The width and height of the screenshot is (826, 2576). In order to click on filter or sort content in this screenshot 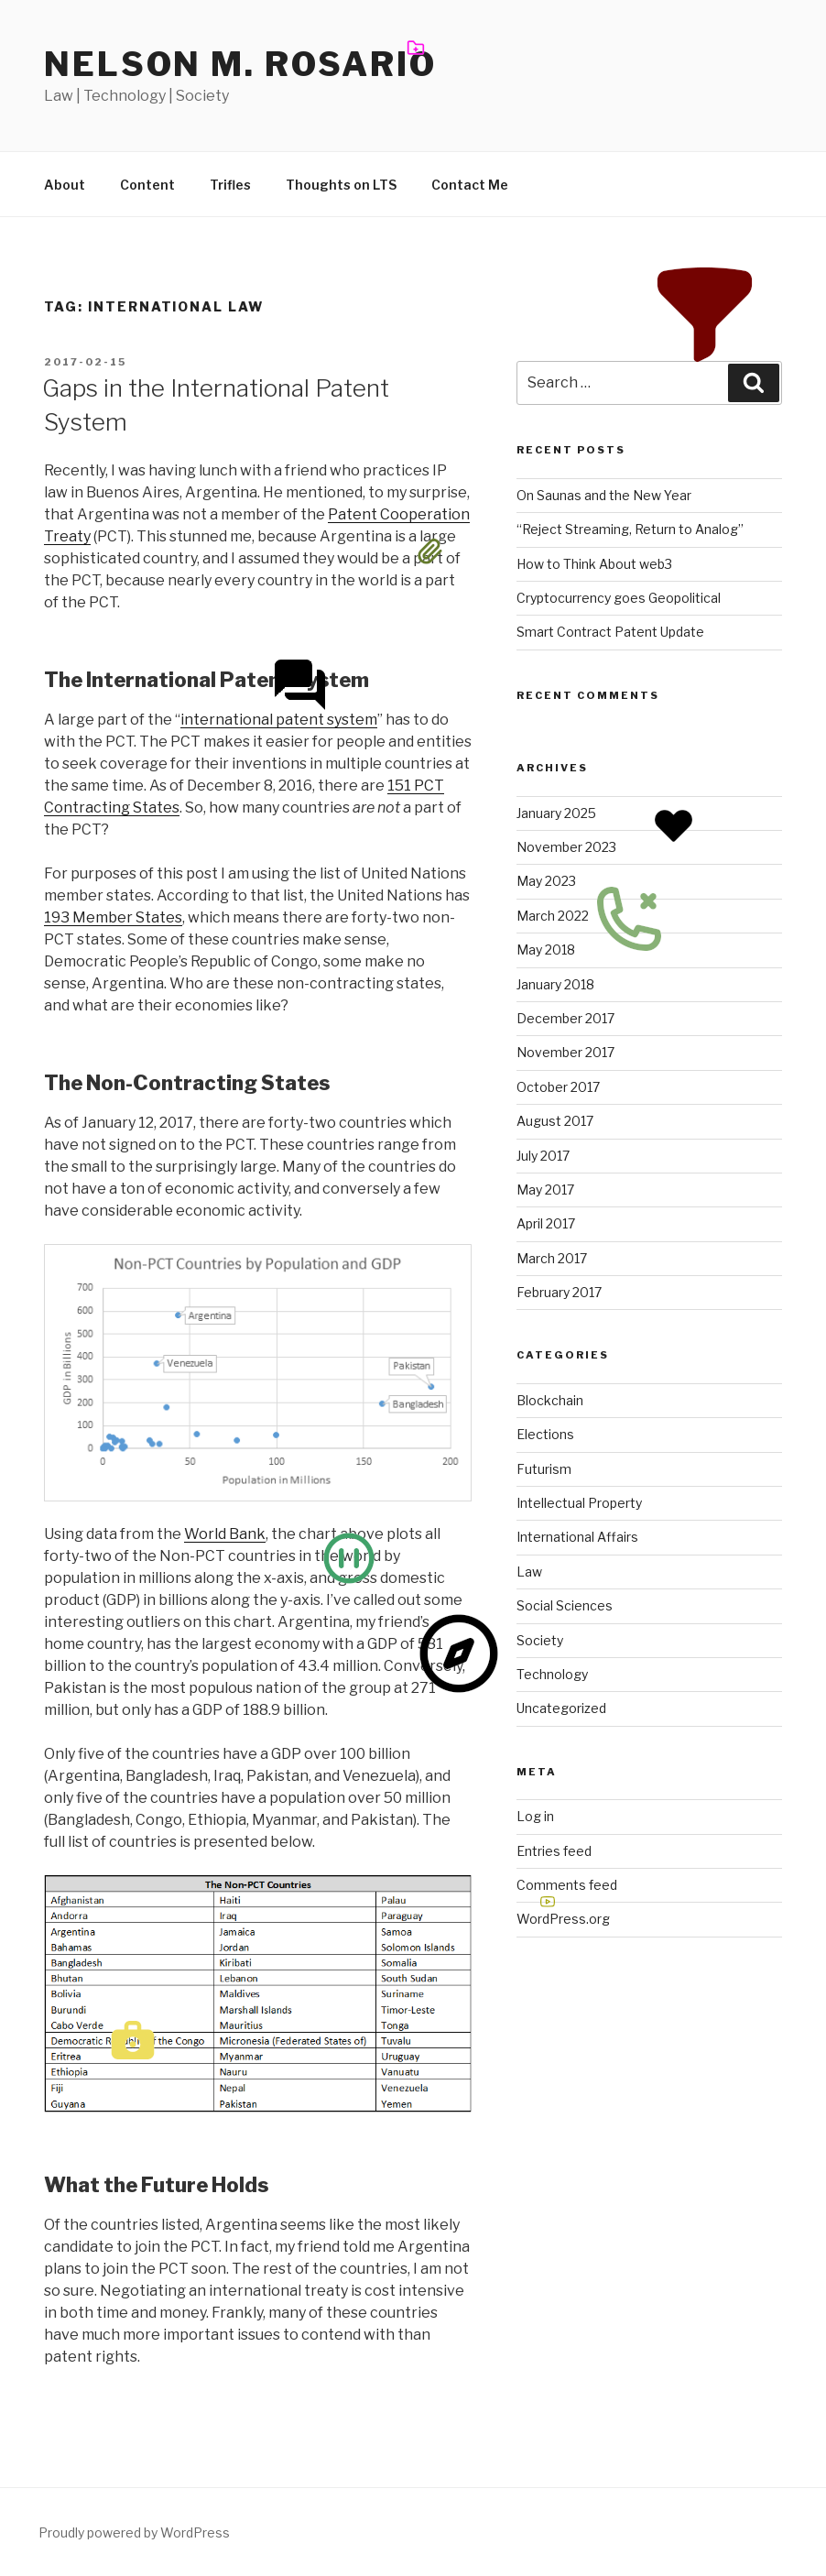, I will do `click(704, 314)`.